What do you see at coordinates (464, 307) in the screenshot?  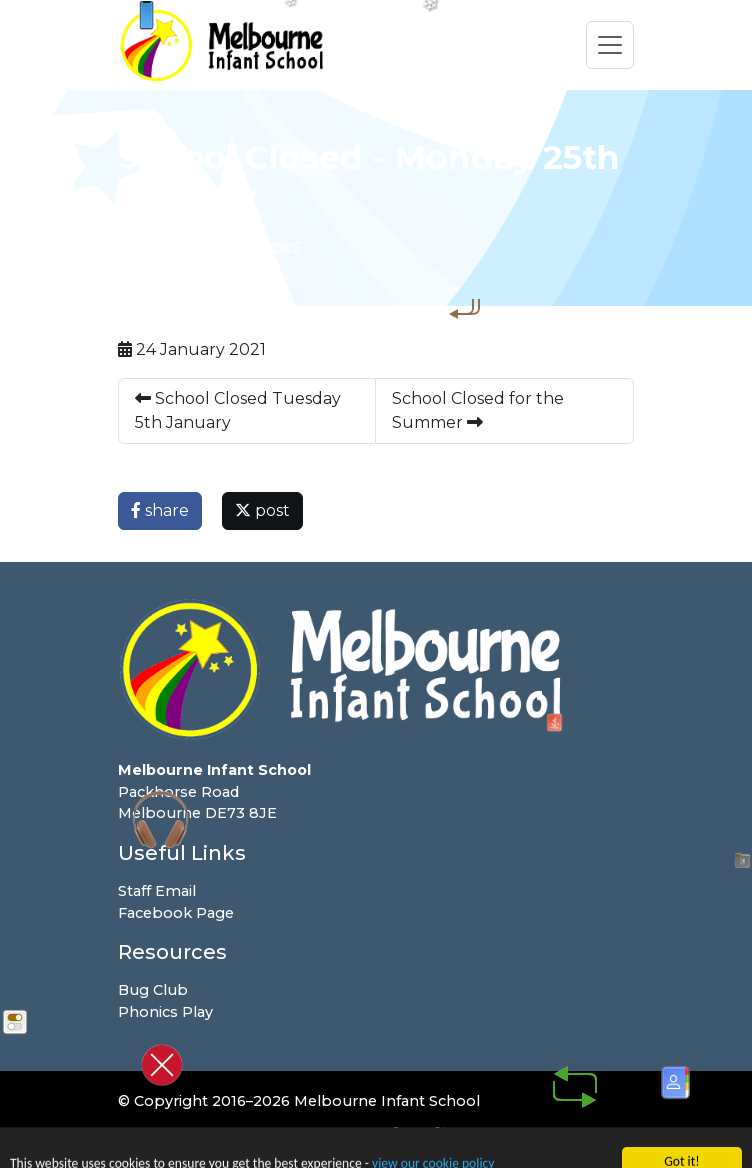 I see `reply to all recipients of an email` at bounding box center [464, 307].